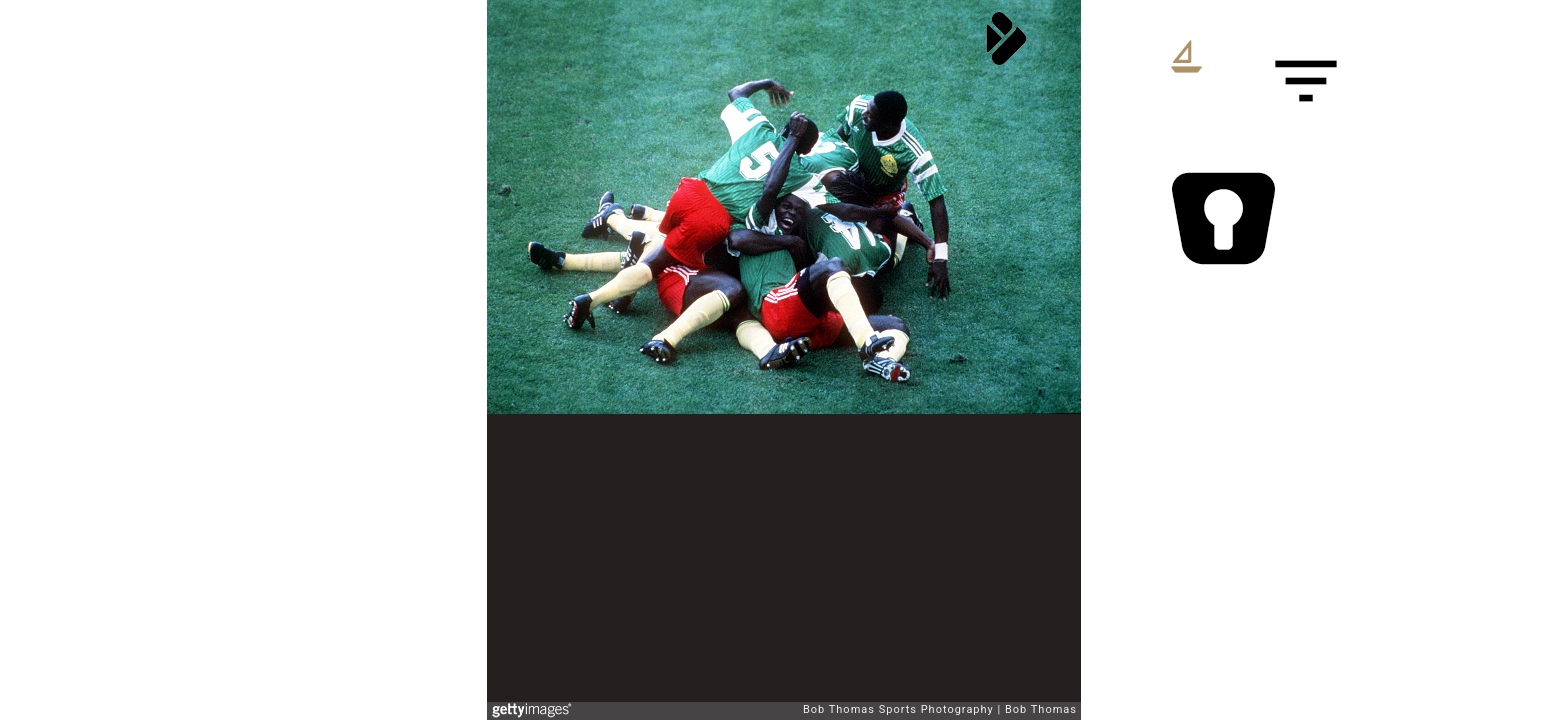 The width and height of the screenshot is (1568, 720). I want to click on apache doris database logo, so click(1006, 38).